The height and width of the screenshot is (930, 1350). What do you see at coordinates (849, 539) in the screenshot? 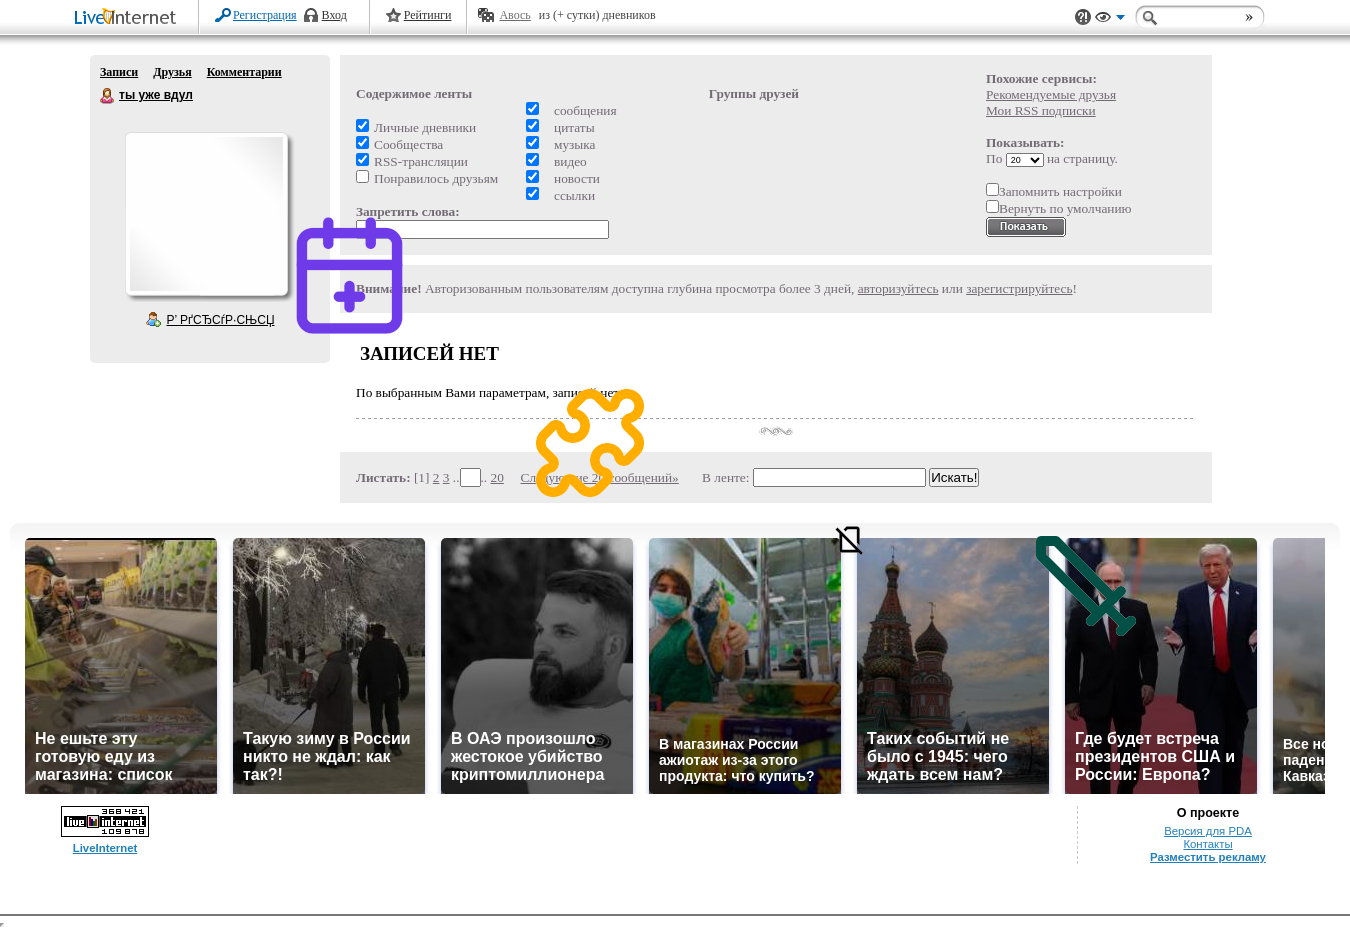
I see `no sim card detected` at bounding box center [849, 539].